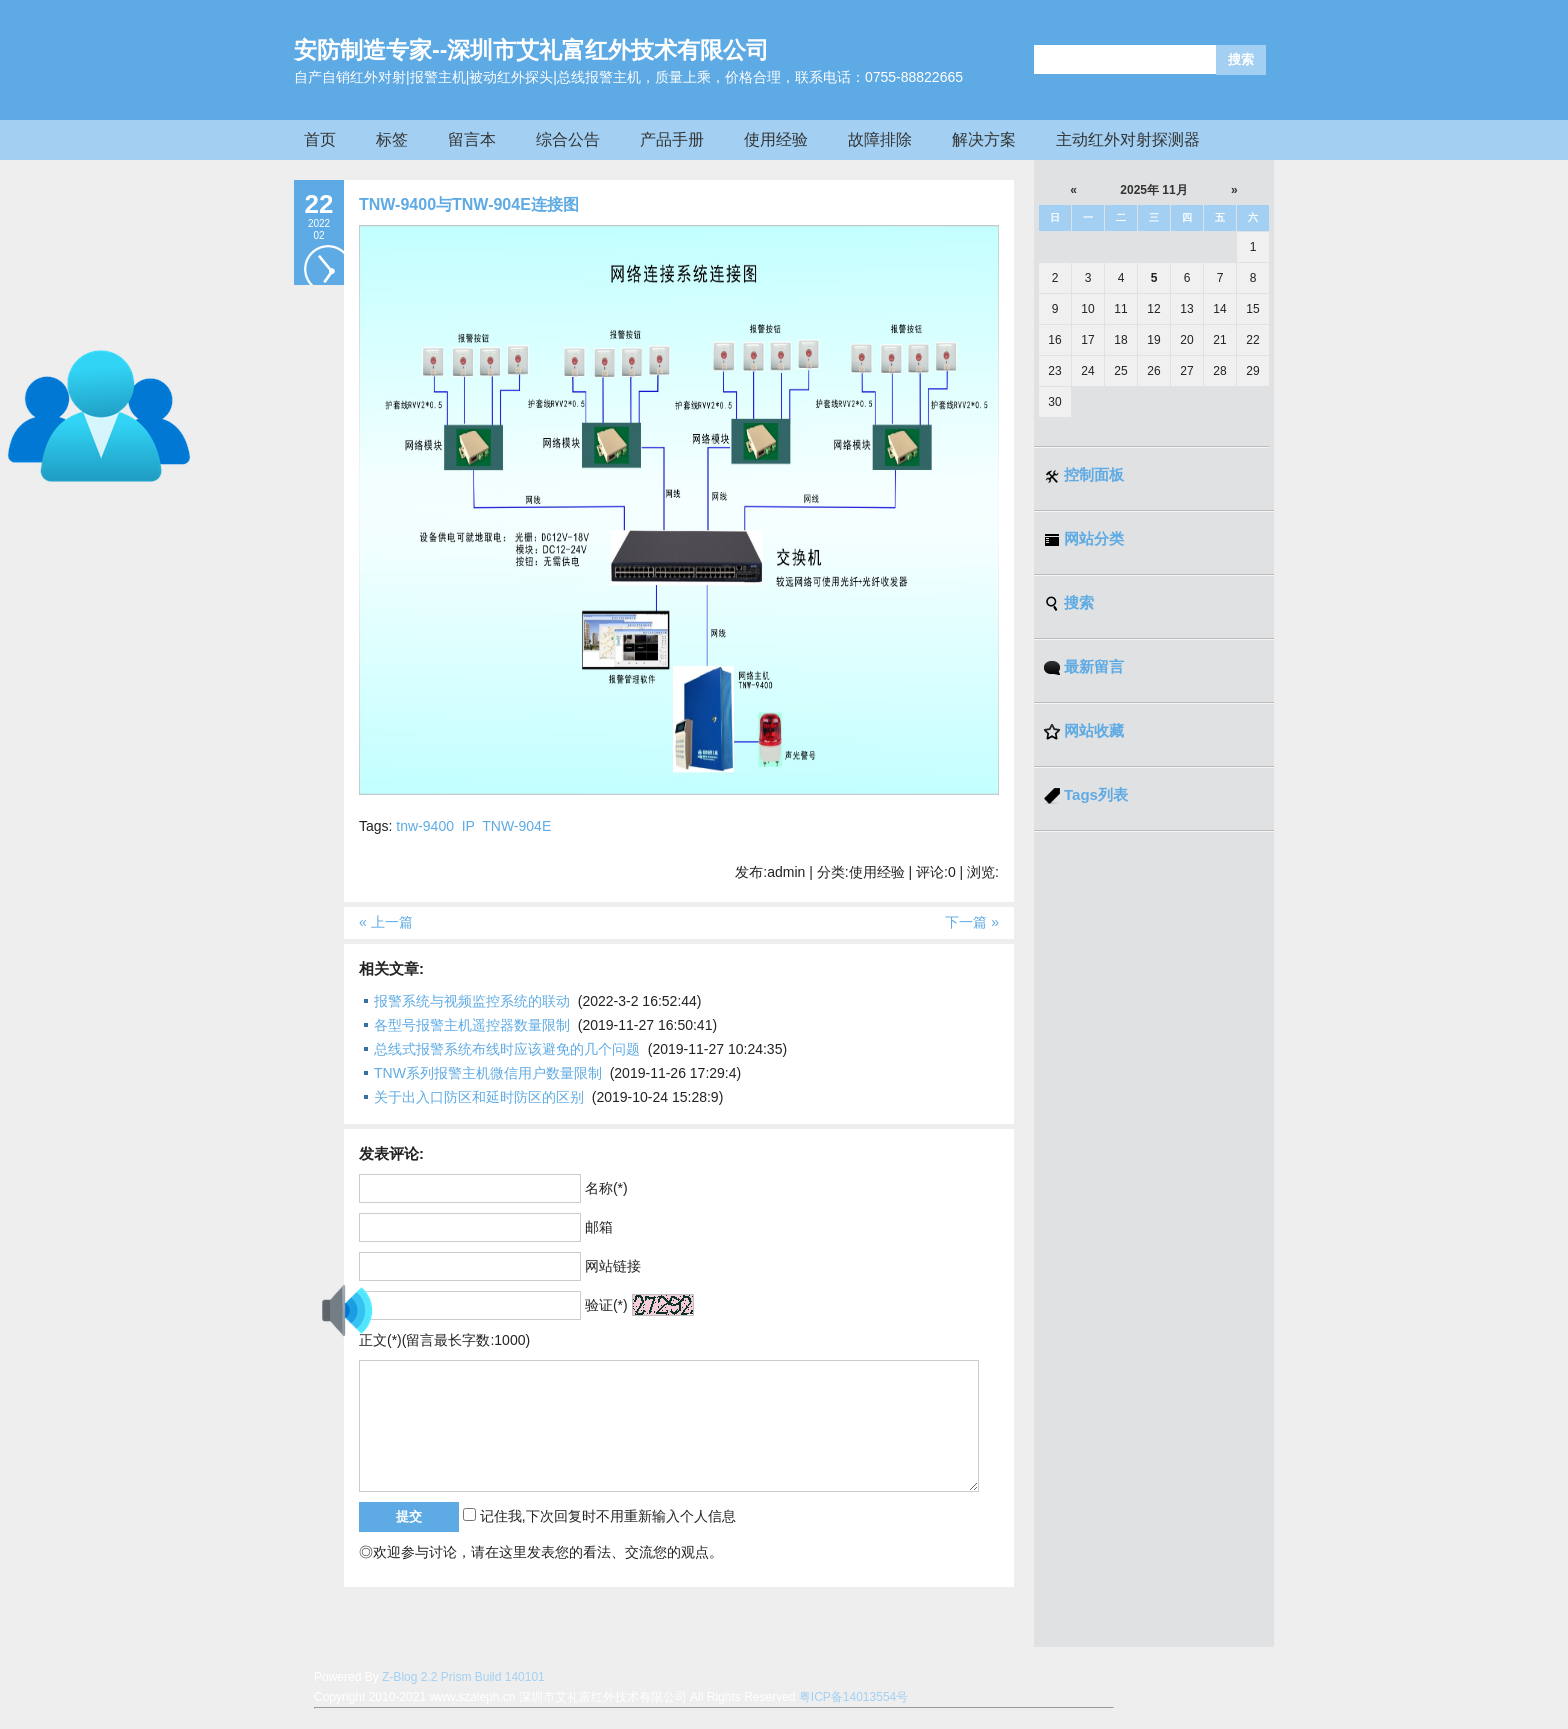  What do you see at coordinates (346, 1310) in the screenshot?
I see `open volume mixer application` at bounding box center [346, 1310].